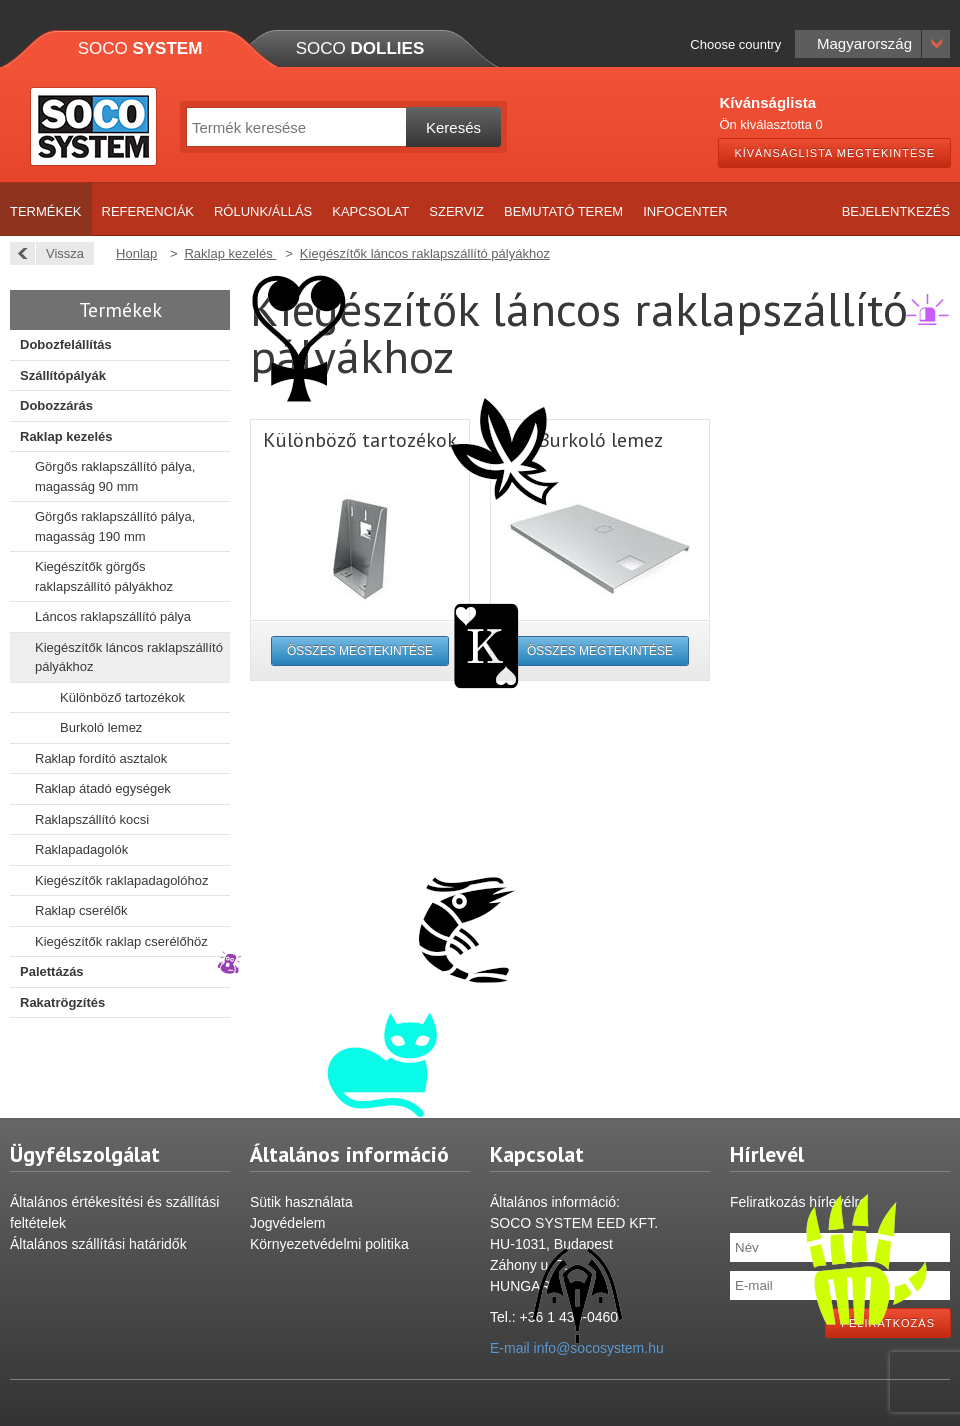  I want to click on robotic or mechanical hand ability in a game, so click(860, 1259).